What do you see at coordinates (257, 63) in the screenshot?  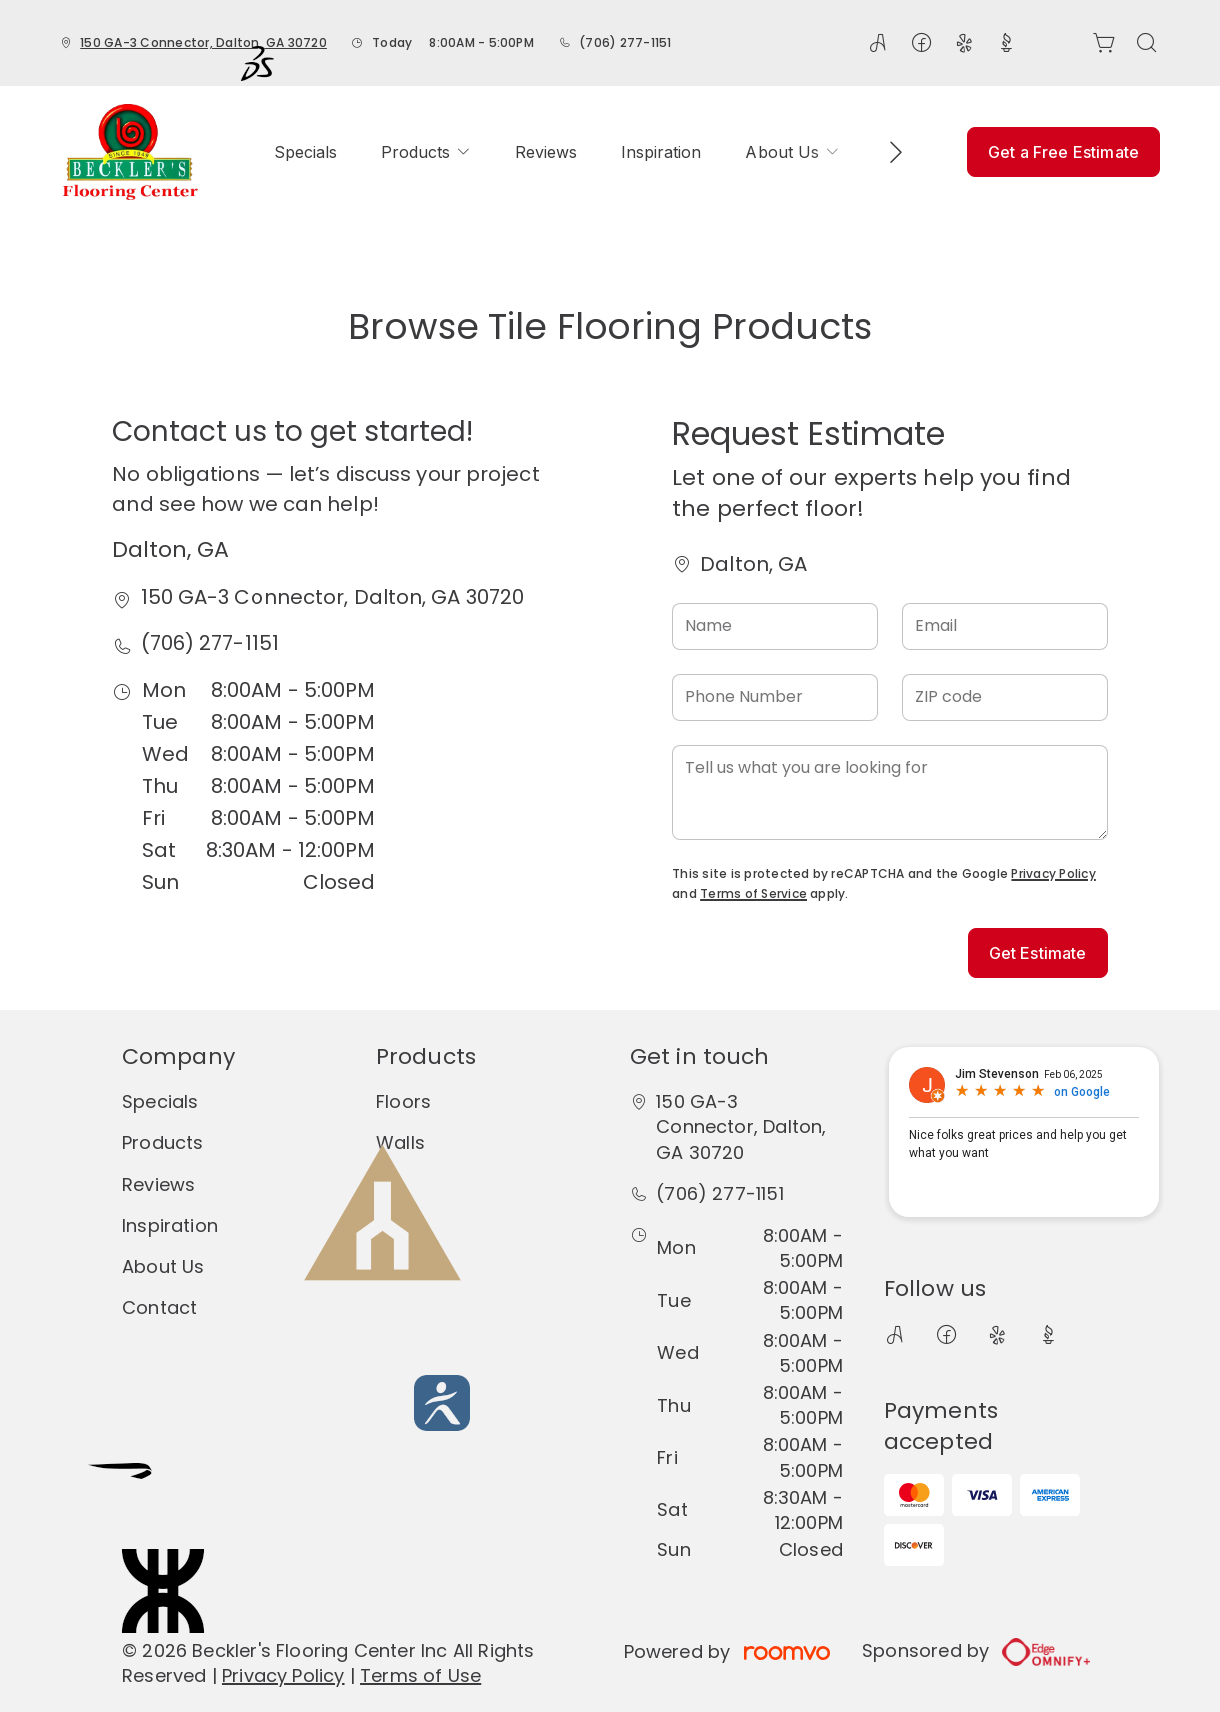 I see `dassault systèmes company logo` at bounding box center [257, 63].